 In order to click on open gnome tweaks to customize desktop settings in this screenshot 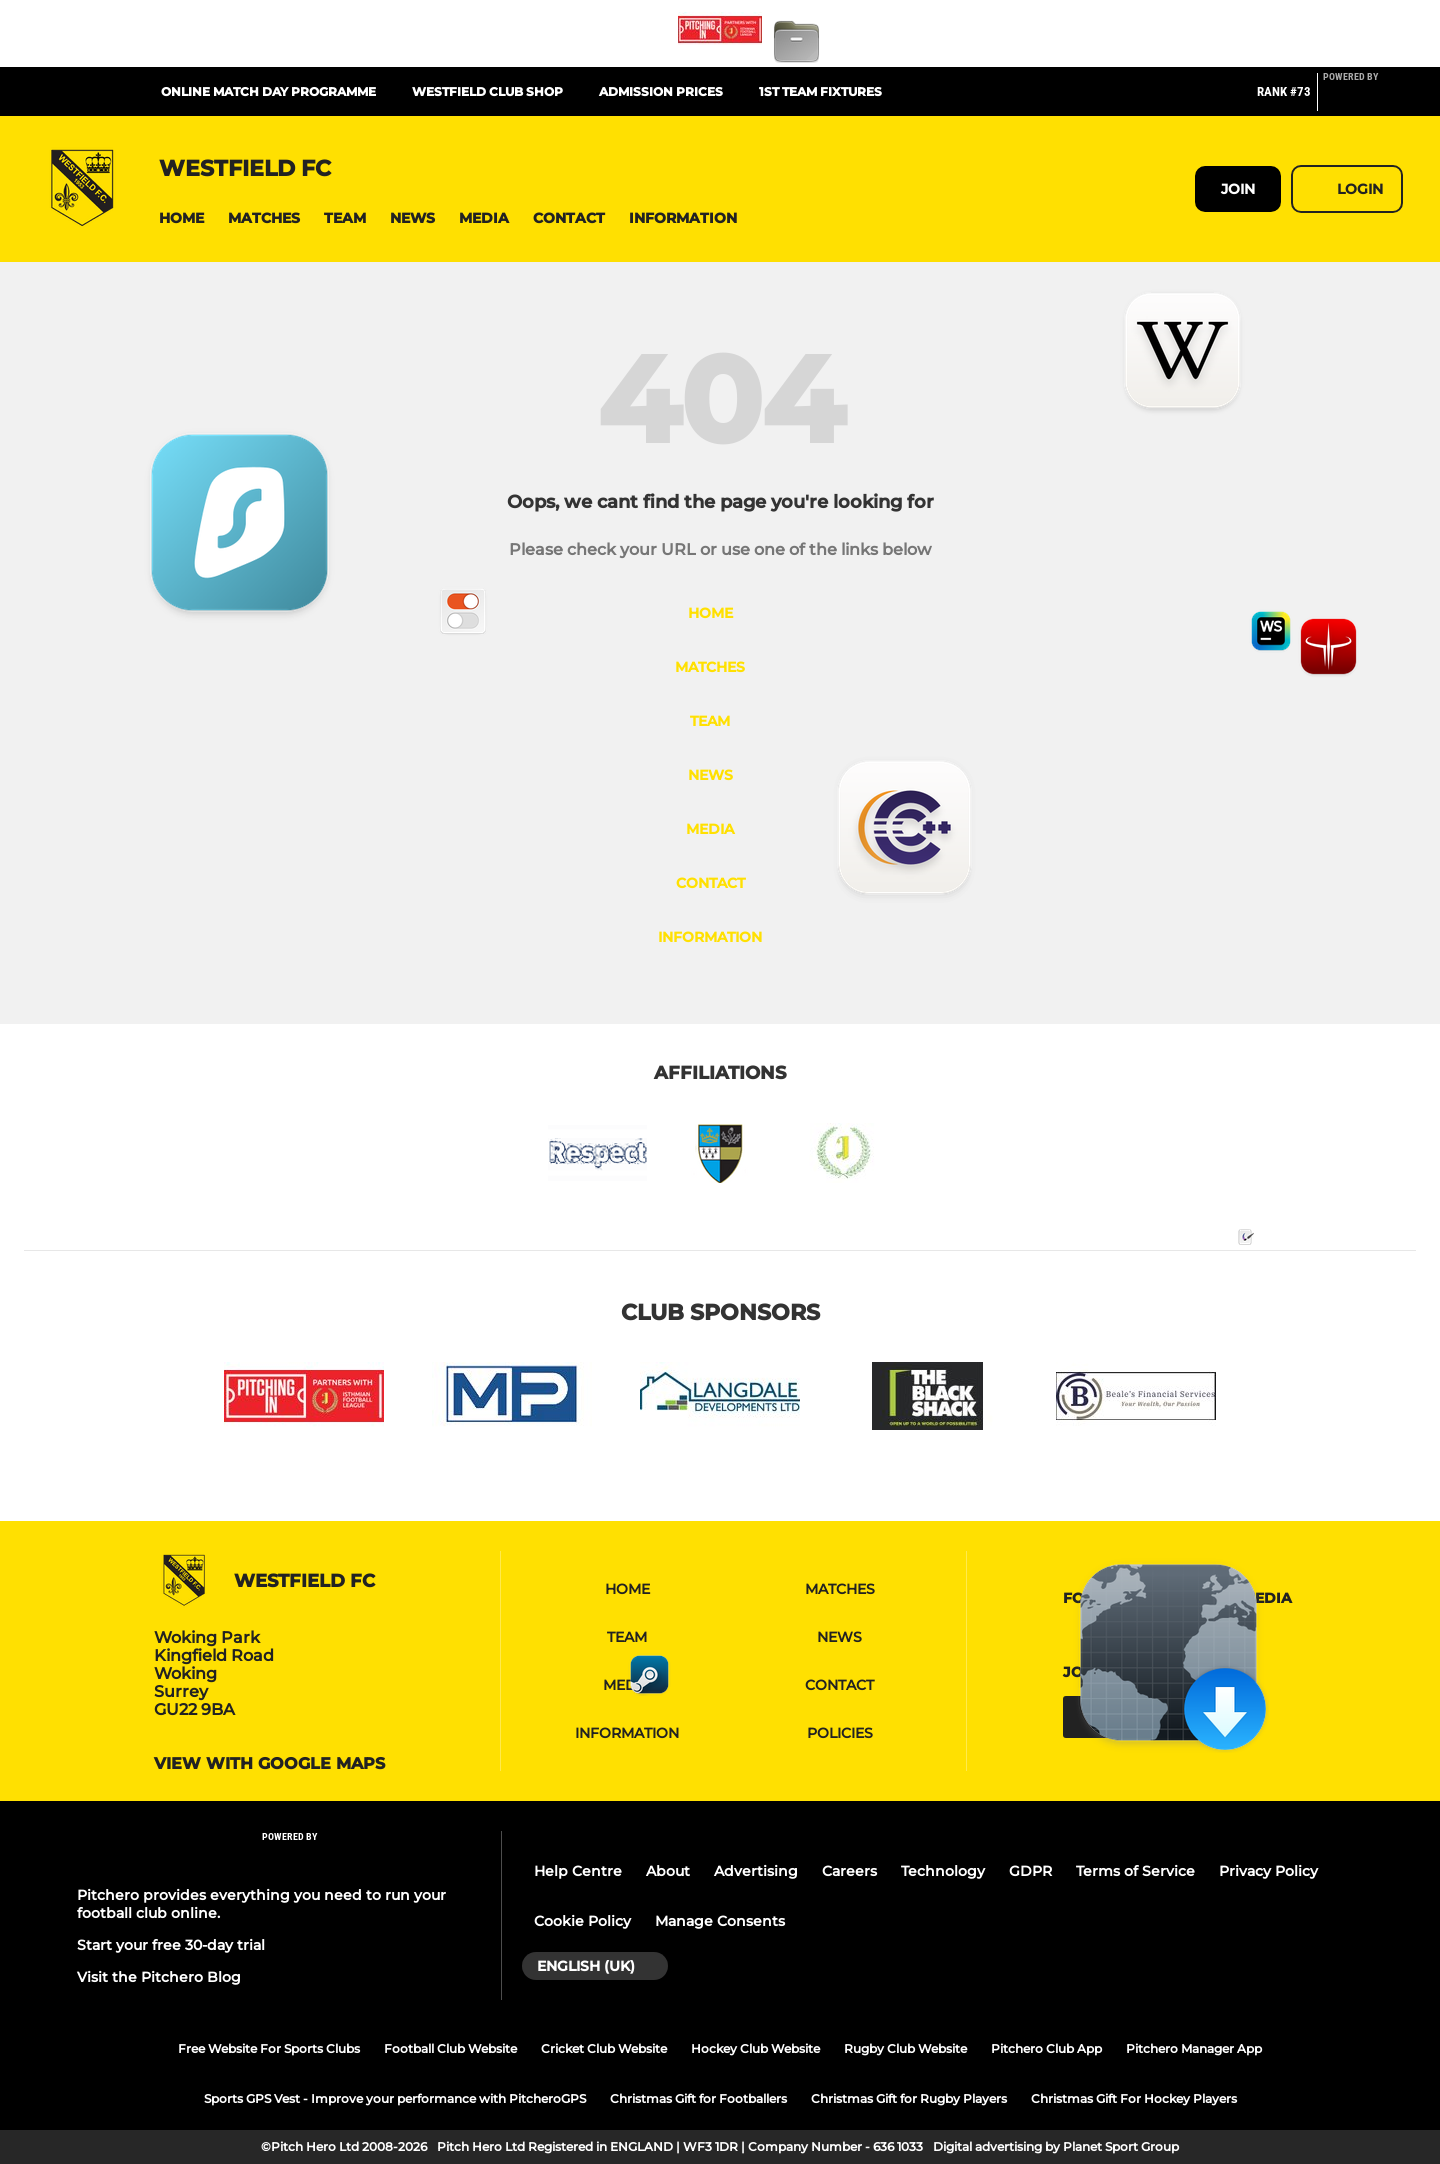, I will do `click(463, 611)`.